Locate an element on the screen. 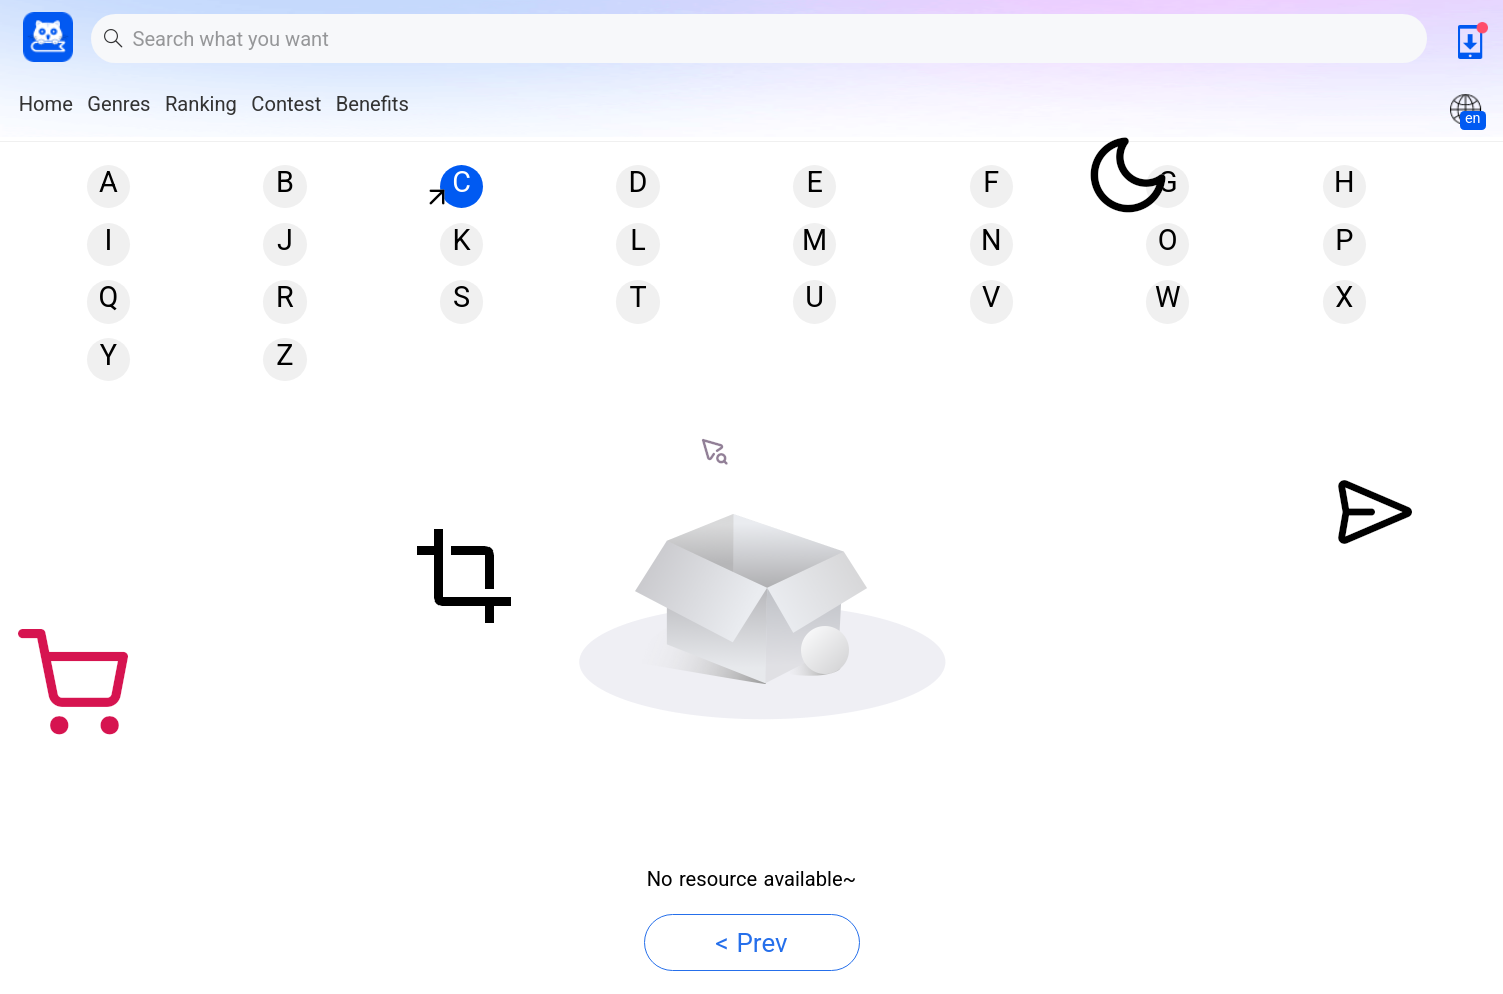 The image size is (1503, 994). view your shopping cart is located at coordinates (73, 684).